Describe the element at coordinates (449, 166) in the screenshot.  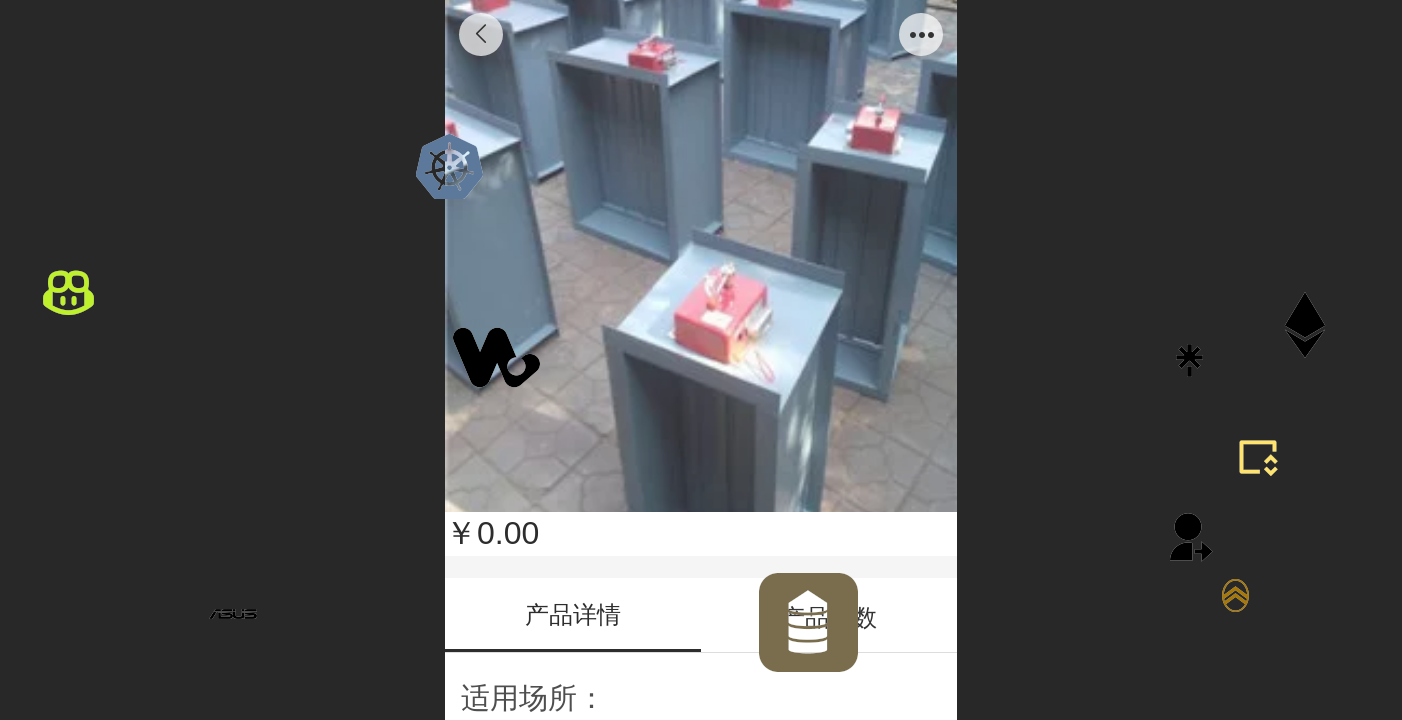
I see `kubernetes container orchestration platform logo` at that location.